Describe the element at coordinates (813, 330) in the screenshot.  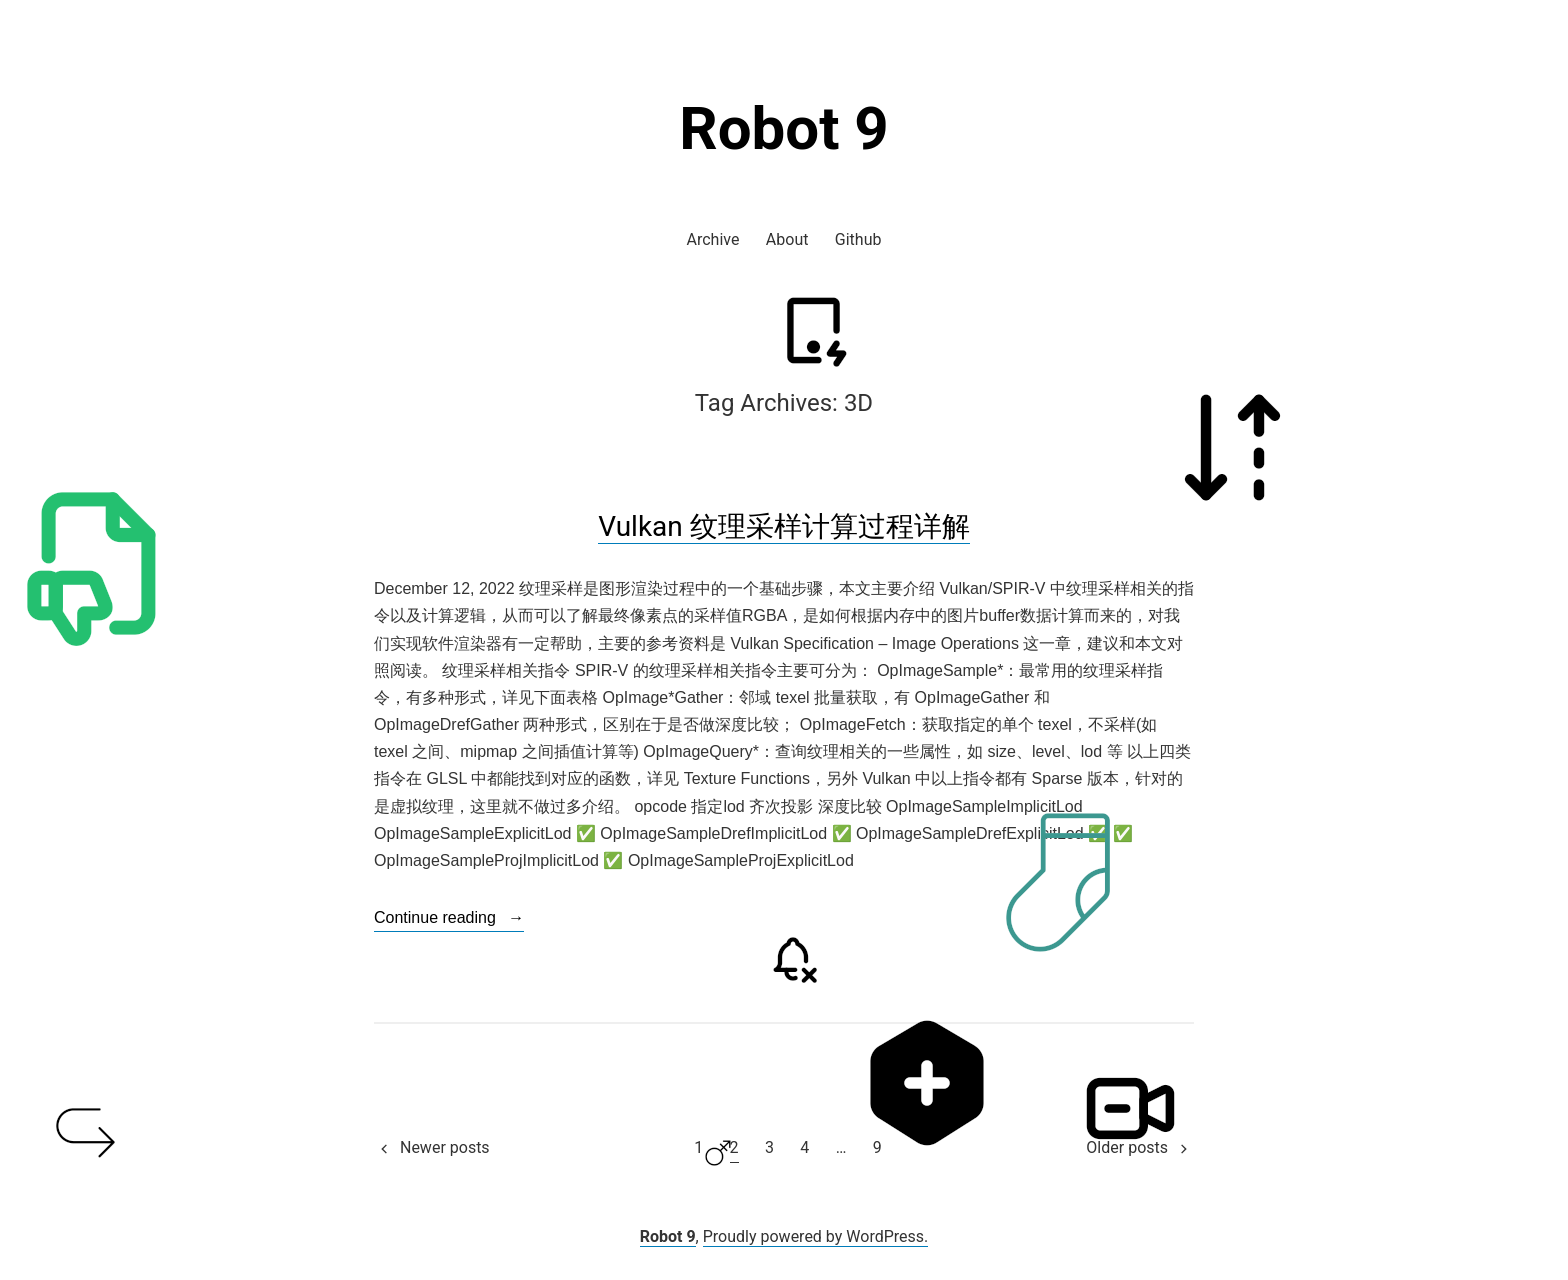
I see `tablet charging status` at that location.